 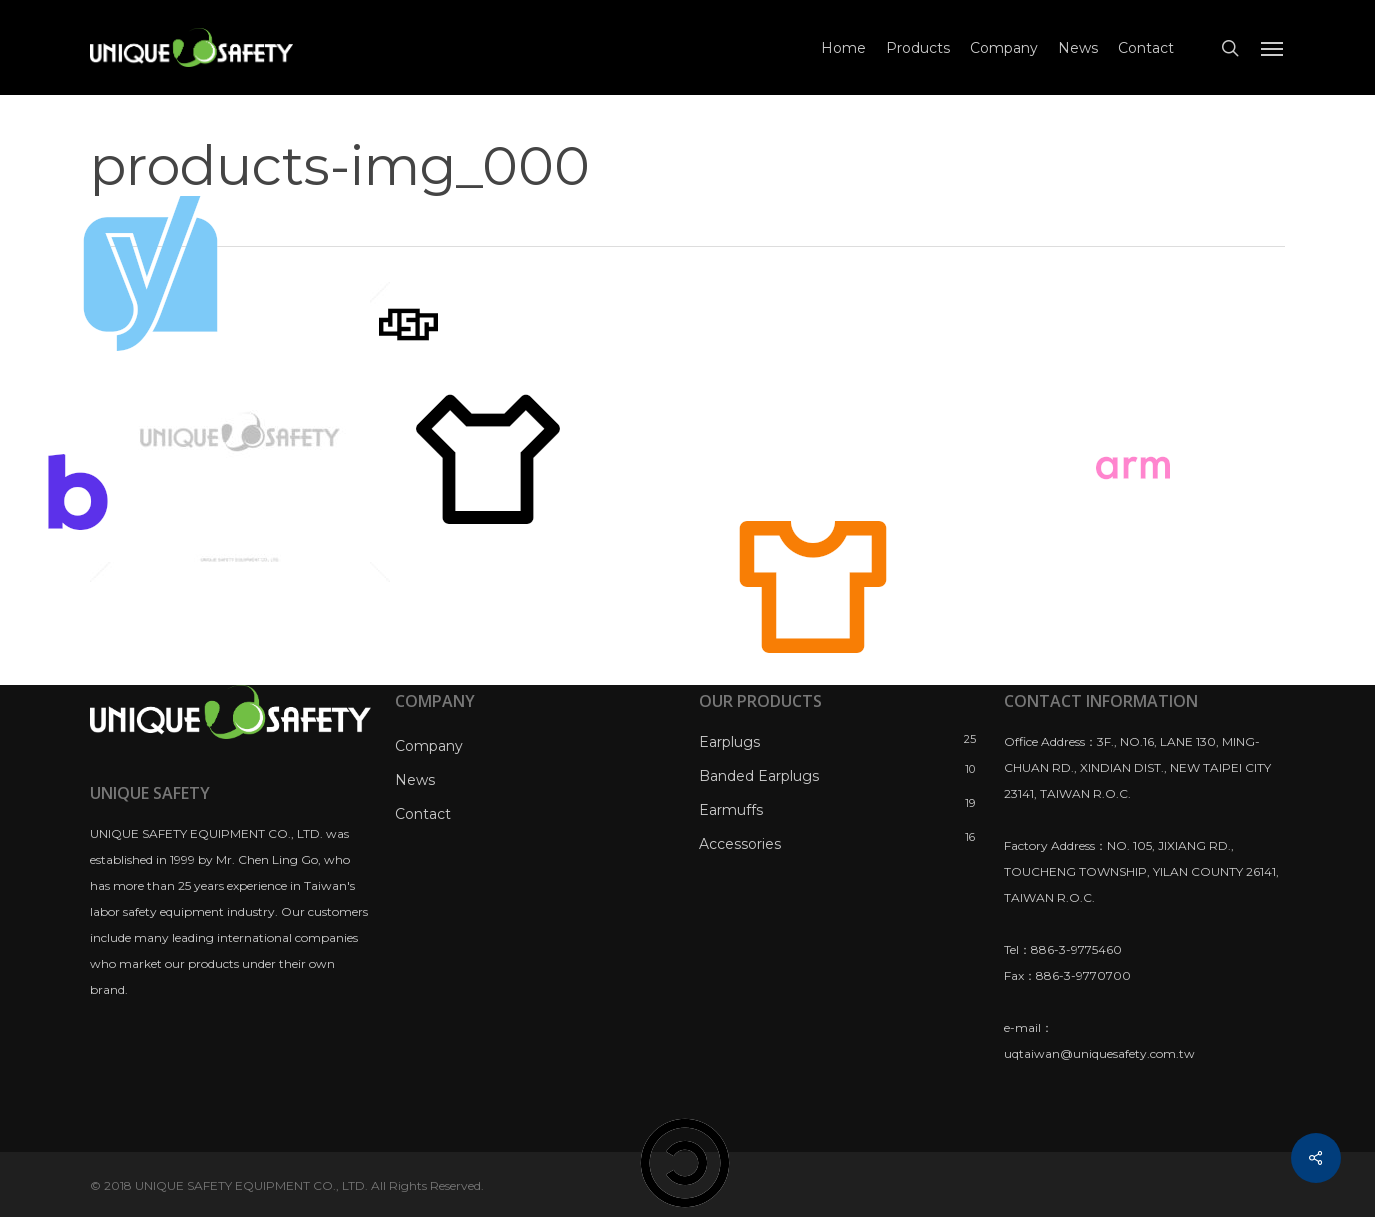 I want to click on yoast SEO plugin logo, so click(x=150, y=273).